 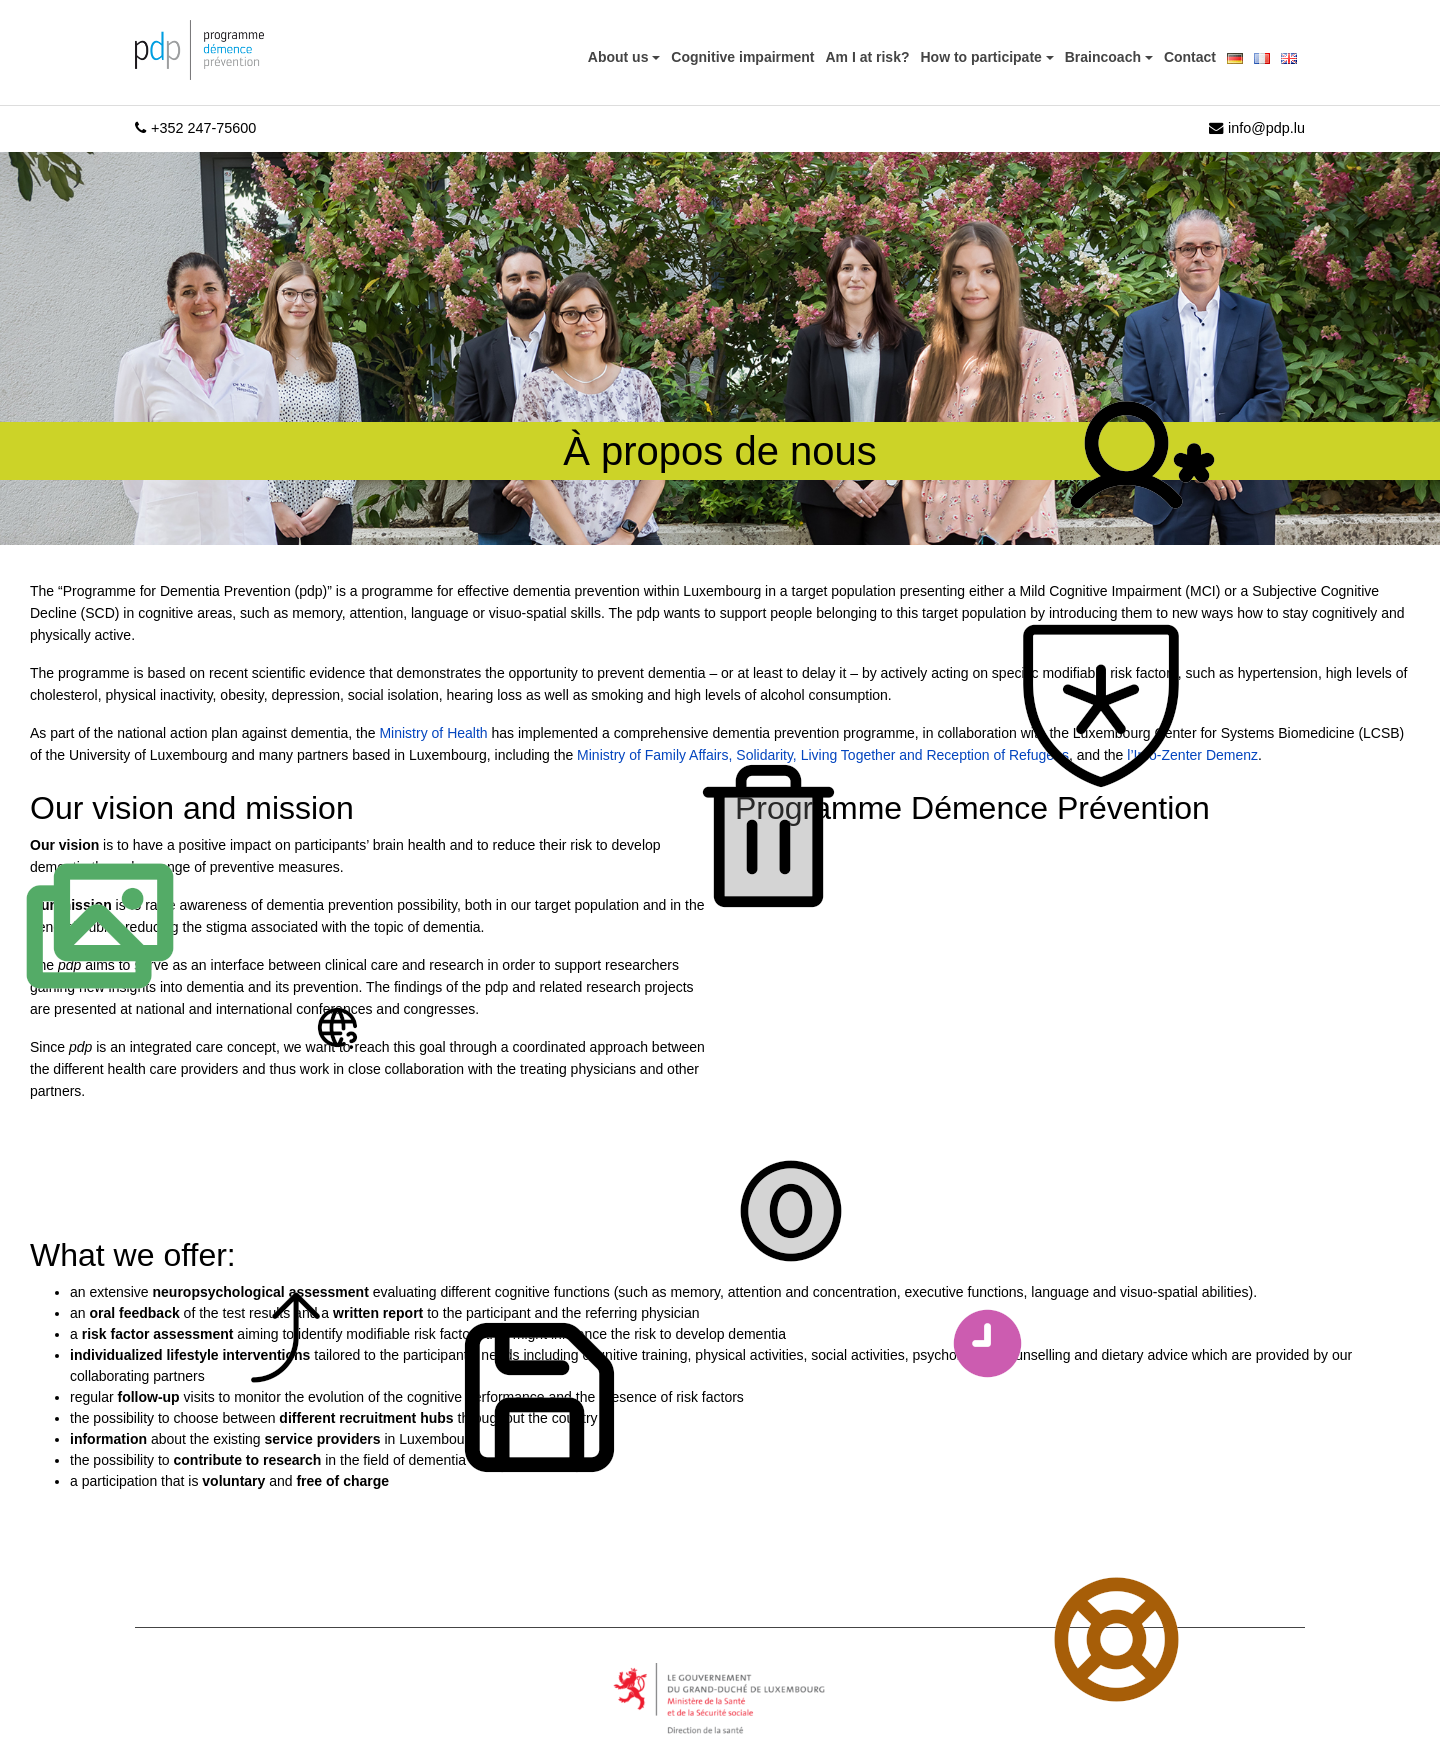 What do you see at coordinates (768, 841) in the screenshot?
I see `delete selected item` at bounding box center [768, 841].